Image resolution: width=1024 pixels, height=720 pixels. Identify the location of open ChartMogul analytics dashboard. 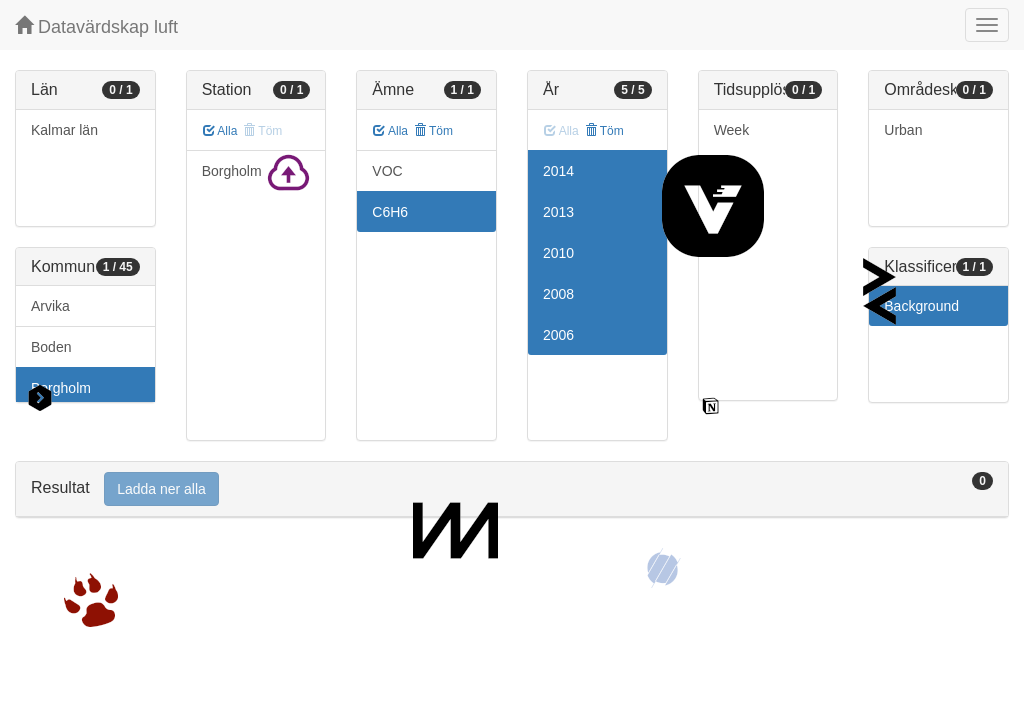
(455, 530).